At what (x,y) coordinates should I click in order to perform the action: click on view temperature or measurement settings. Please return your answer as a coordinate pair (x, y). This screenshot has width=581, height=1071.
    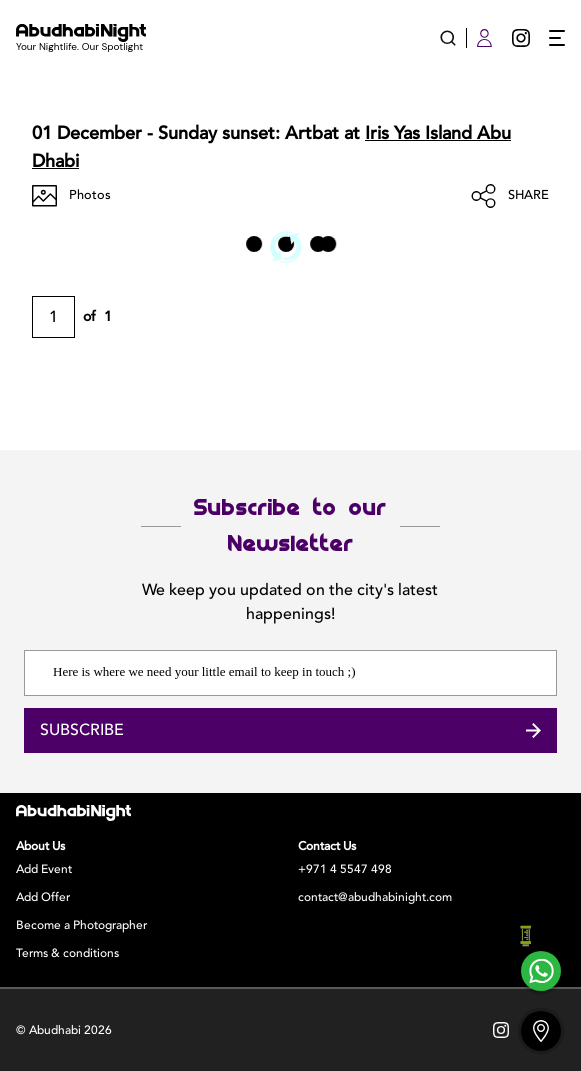
    Looking at the image, I should click on (526, 936).